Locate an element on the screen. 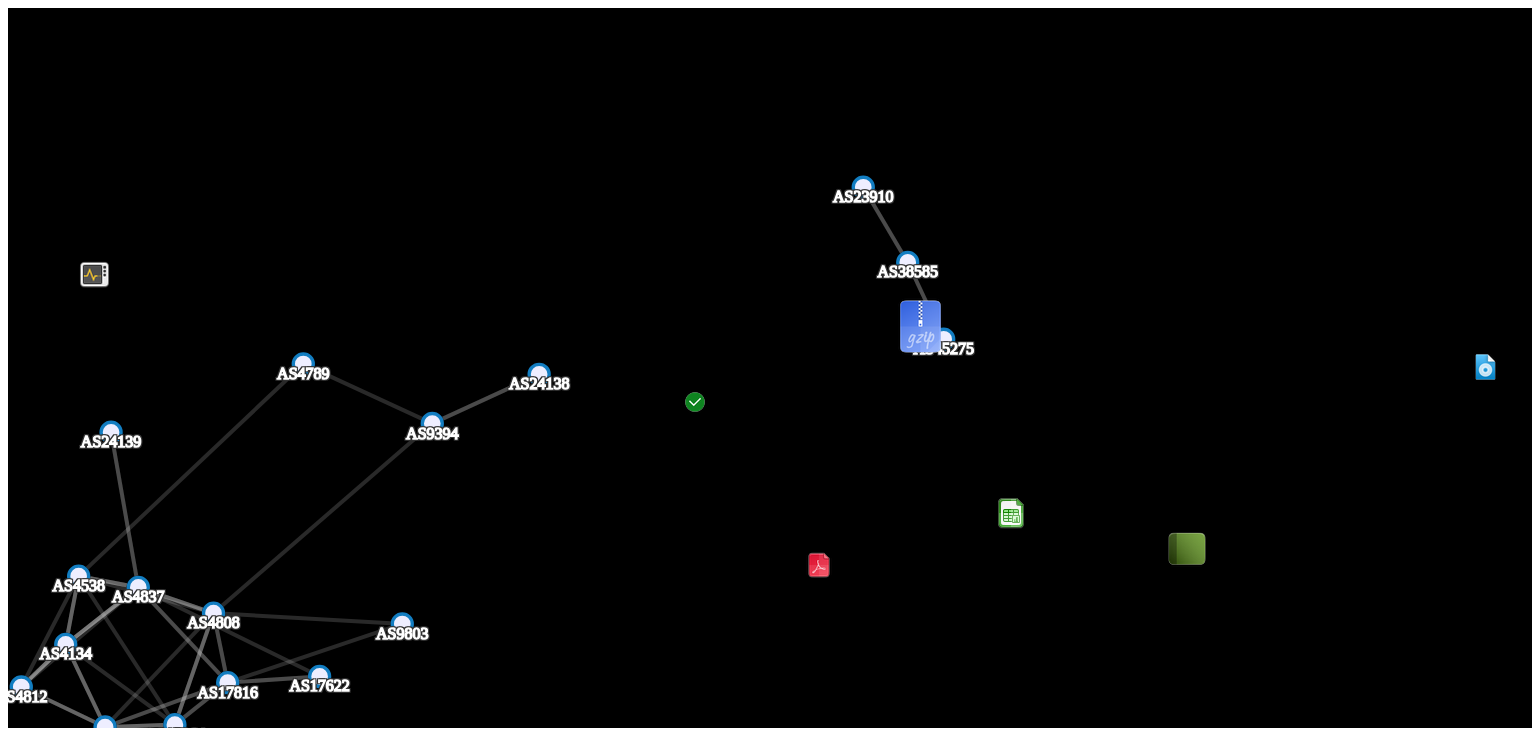  open a compressed PDF file is located at coordinates (819, 565).